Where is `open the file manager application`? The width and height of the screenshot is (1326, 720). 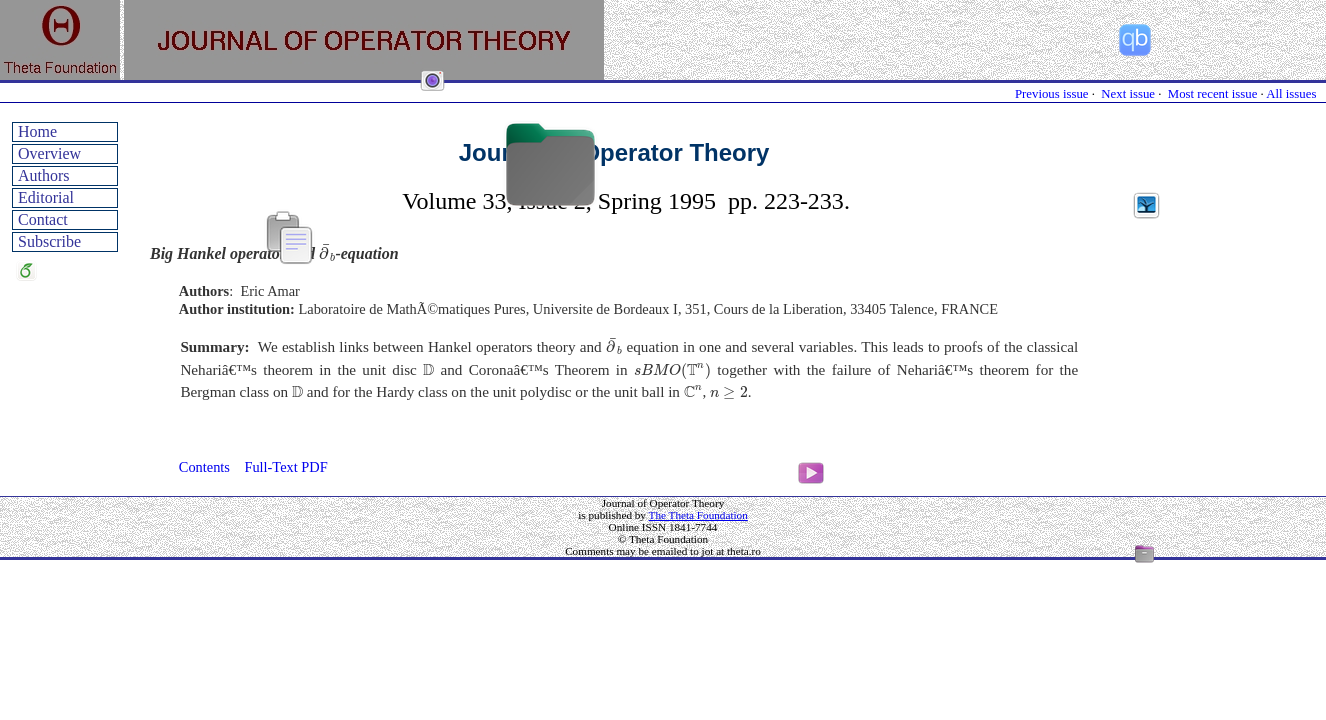
open the file manager application is located at coordinates (1144, 553).